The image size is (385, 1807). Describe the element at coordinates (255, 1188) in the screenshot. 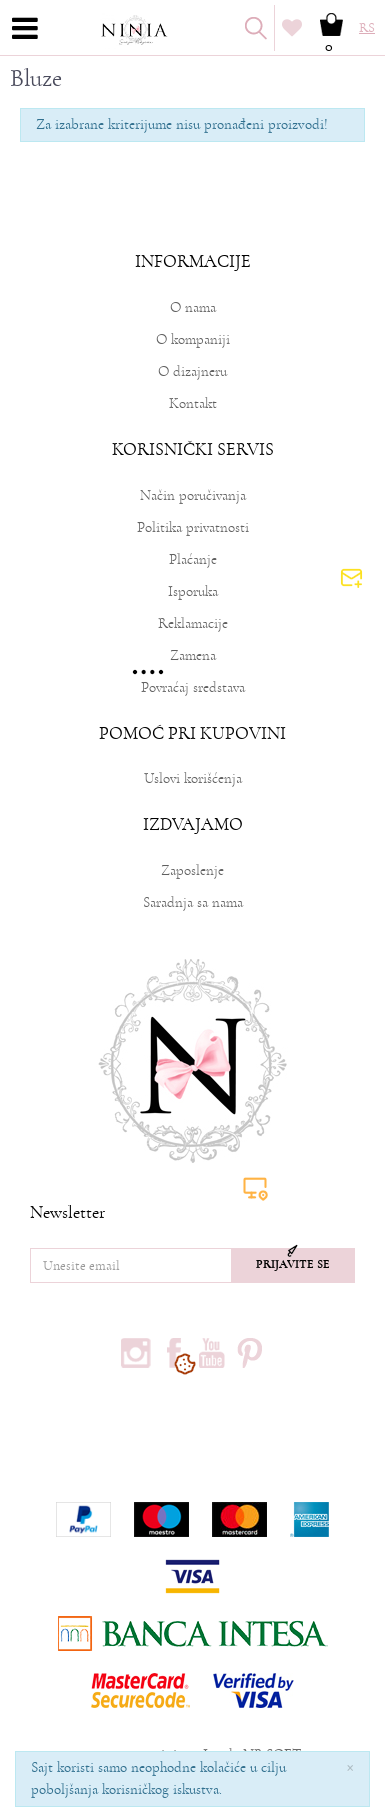

I see `pin this device to your workspace` at that location.